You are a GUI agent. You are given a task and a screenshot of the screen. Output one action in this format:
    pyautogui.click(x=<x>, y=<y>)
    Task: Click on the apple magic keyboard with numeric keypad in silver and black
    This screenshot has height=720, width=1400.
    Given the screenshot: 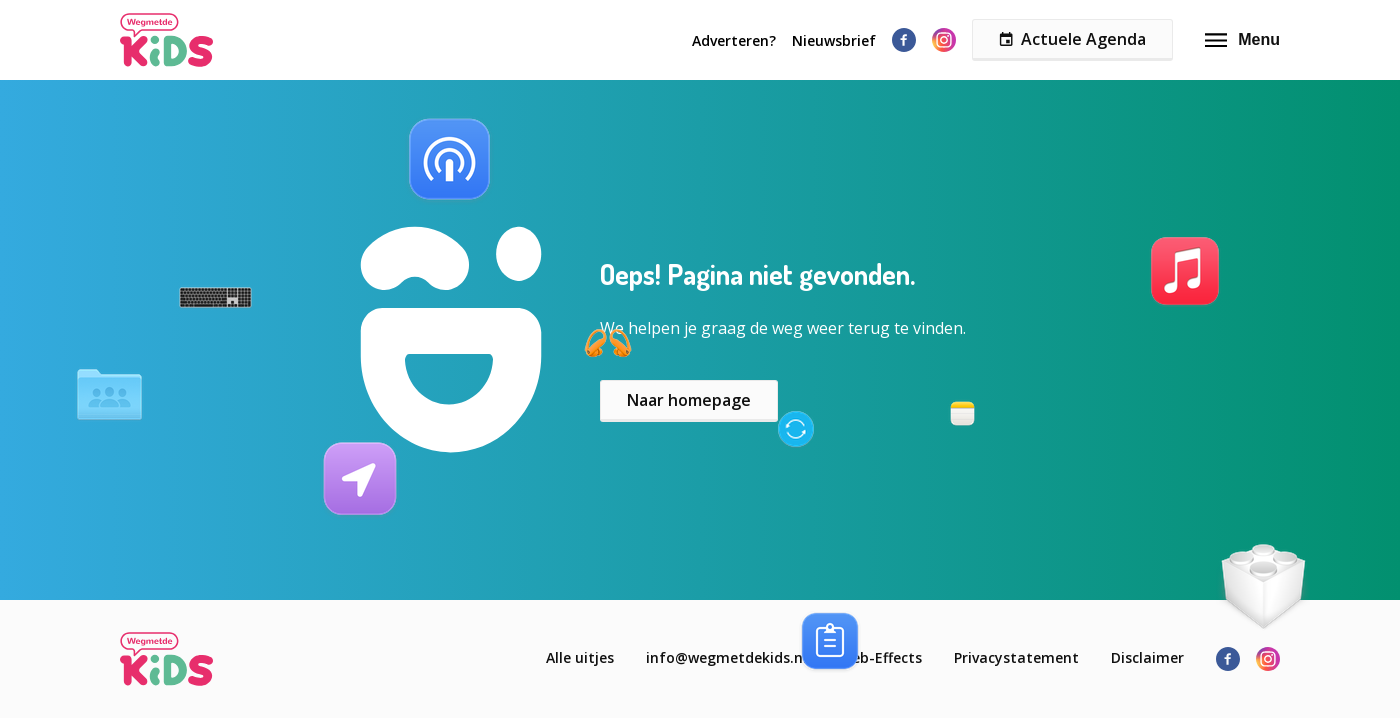 What is the action you would take?
    pyautogui.click(x=215, y=297)
    